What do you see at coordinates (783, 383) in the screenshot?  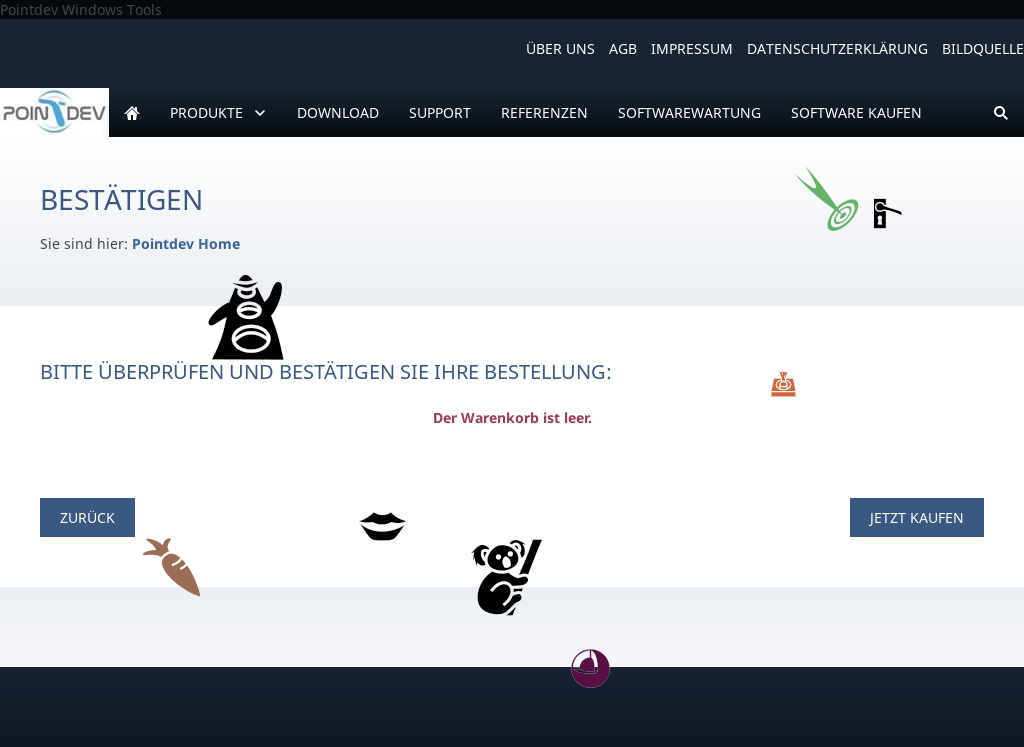 I see `craft or forge a ring item` at bounding box center [783, 383].